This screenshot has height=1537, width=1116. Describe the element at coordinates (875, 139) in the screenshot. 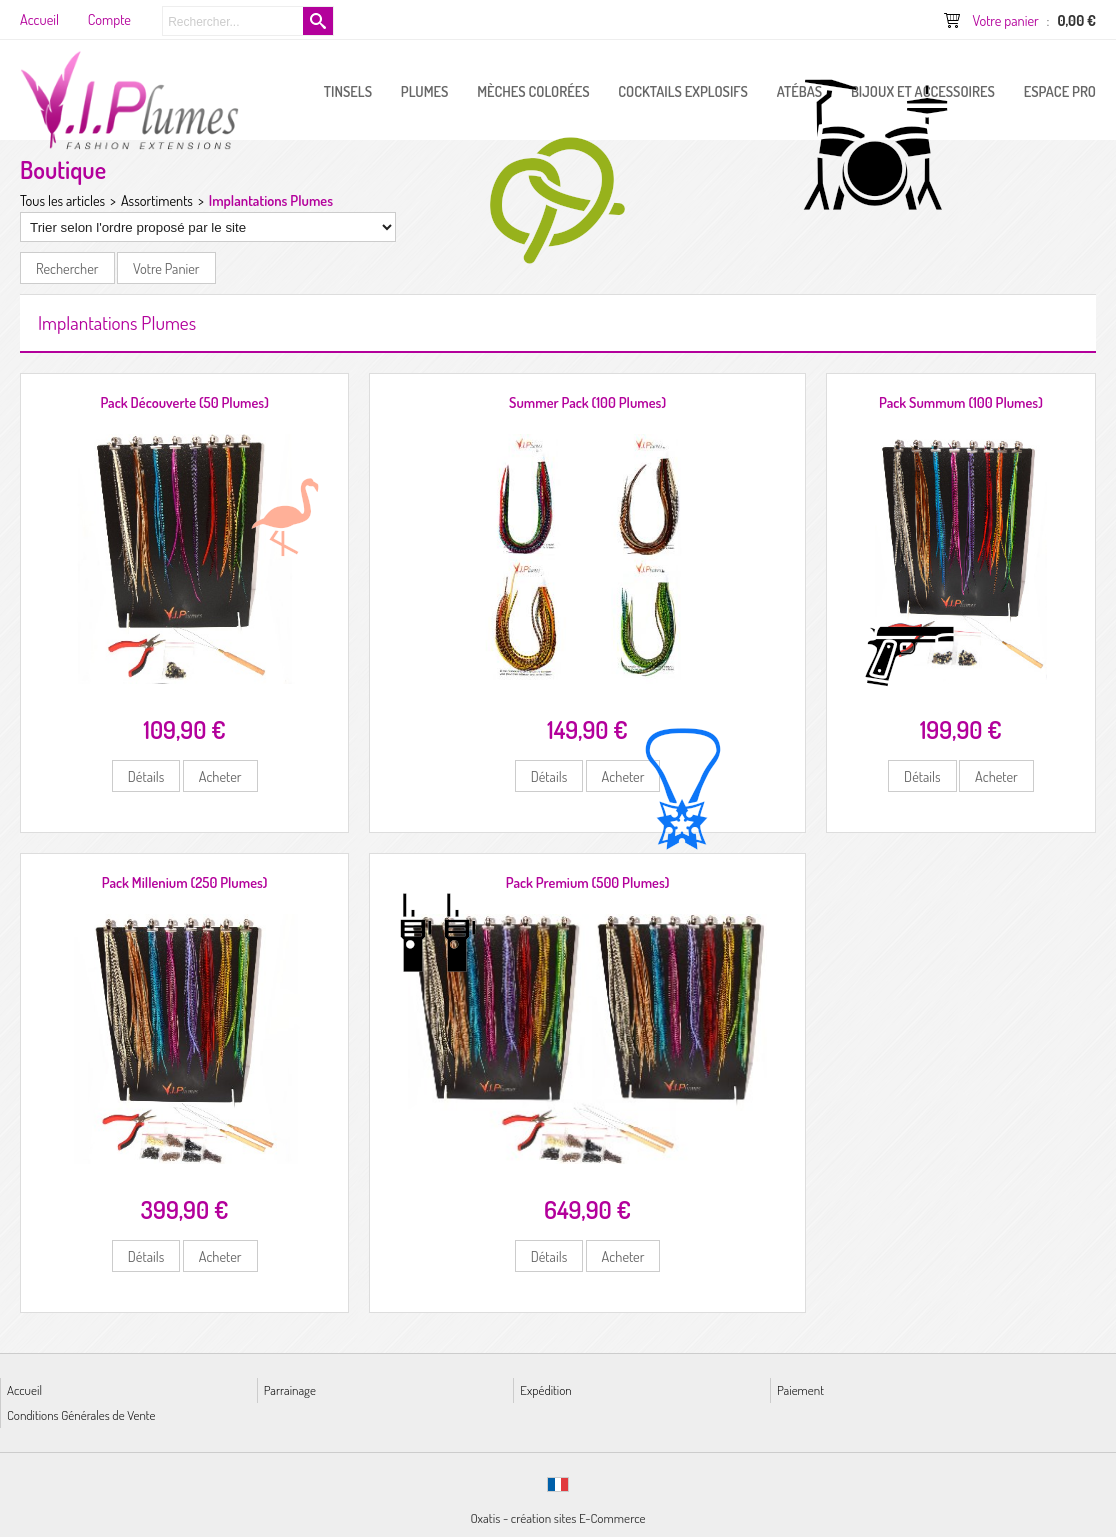

I see `access drum or percussion instruments` at that location.